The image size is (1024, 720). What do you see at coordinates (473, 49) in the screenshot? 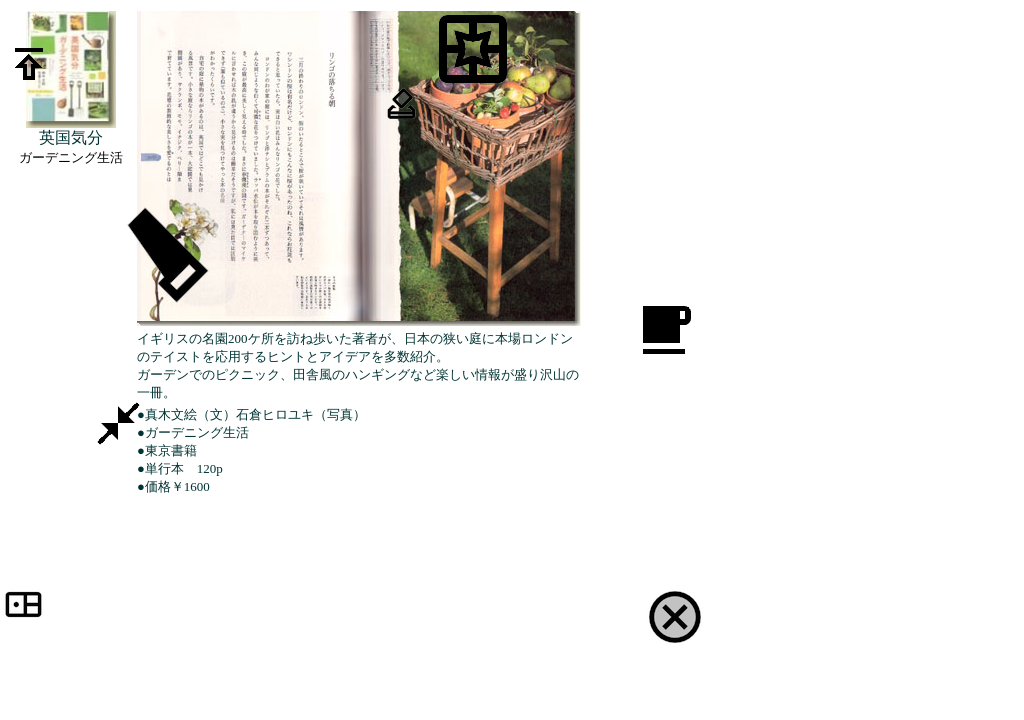
I see `view pages or documents` at bounding box center [473, 49].